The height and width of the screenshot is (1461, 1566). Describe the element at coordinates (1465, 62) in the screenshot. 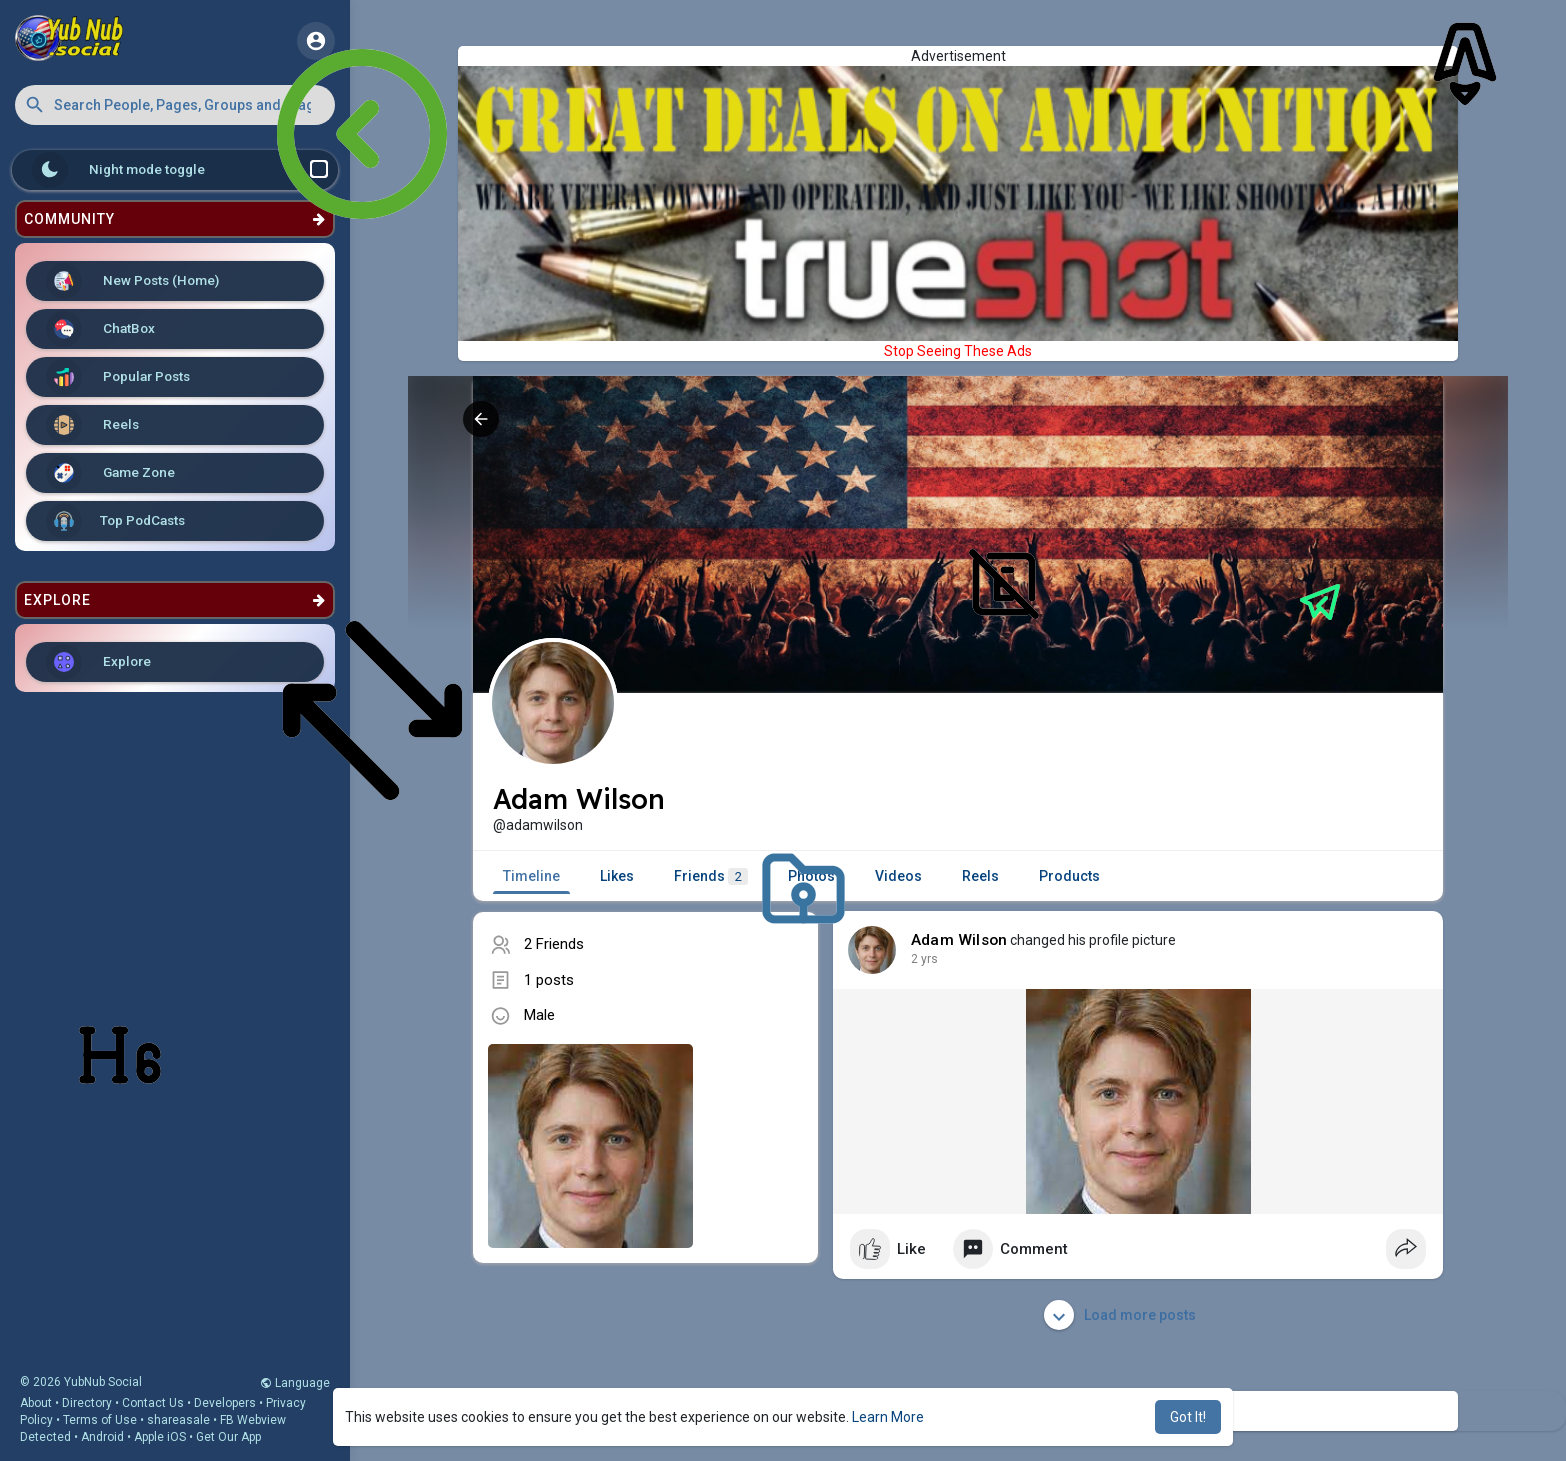

I see `astro framework logo` at that location.